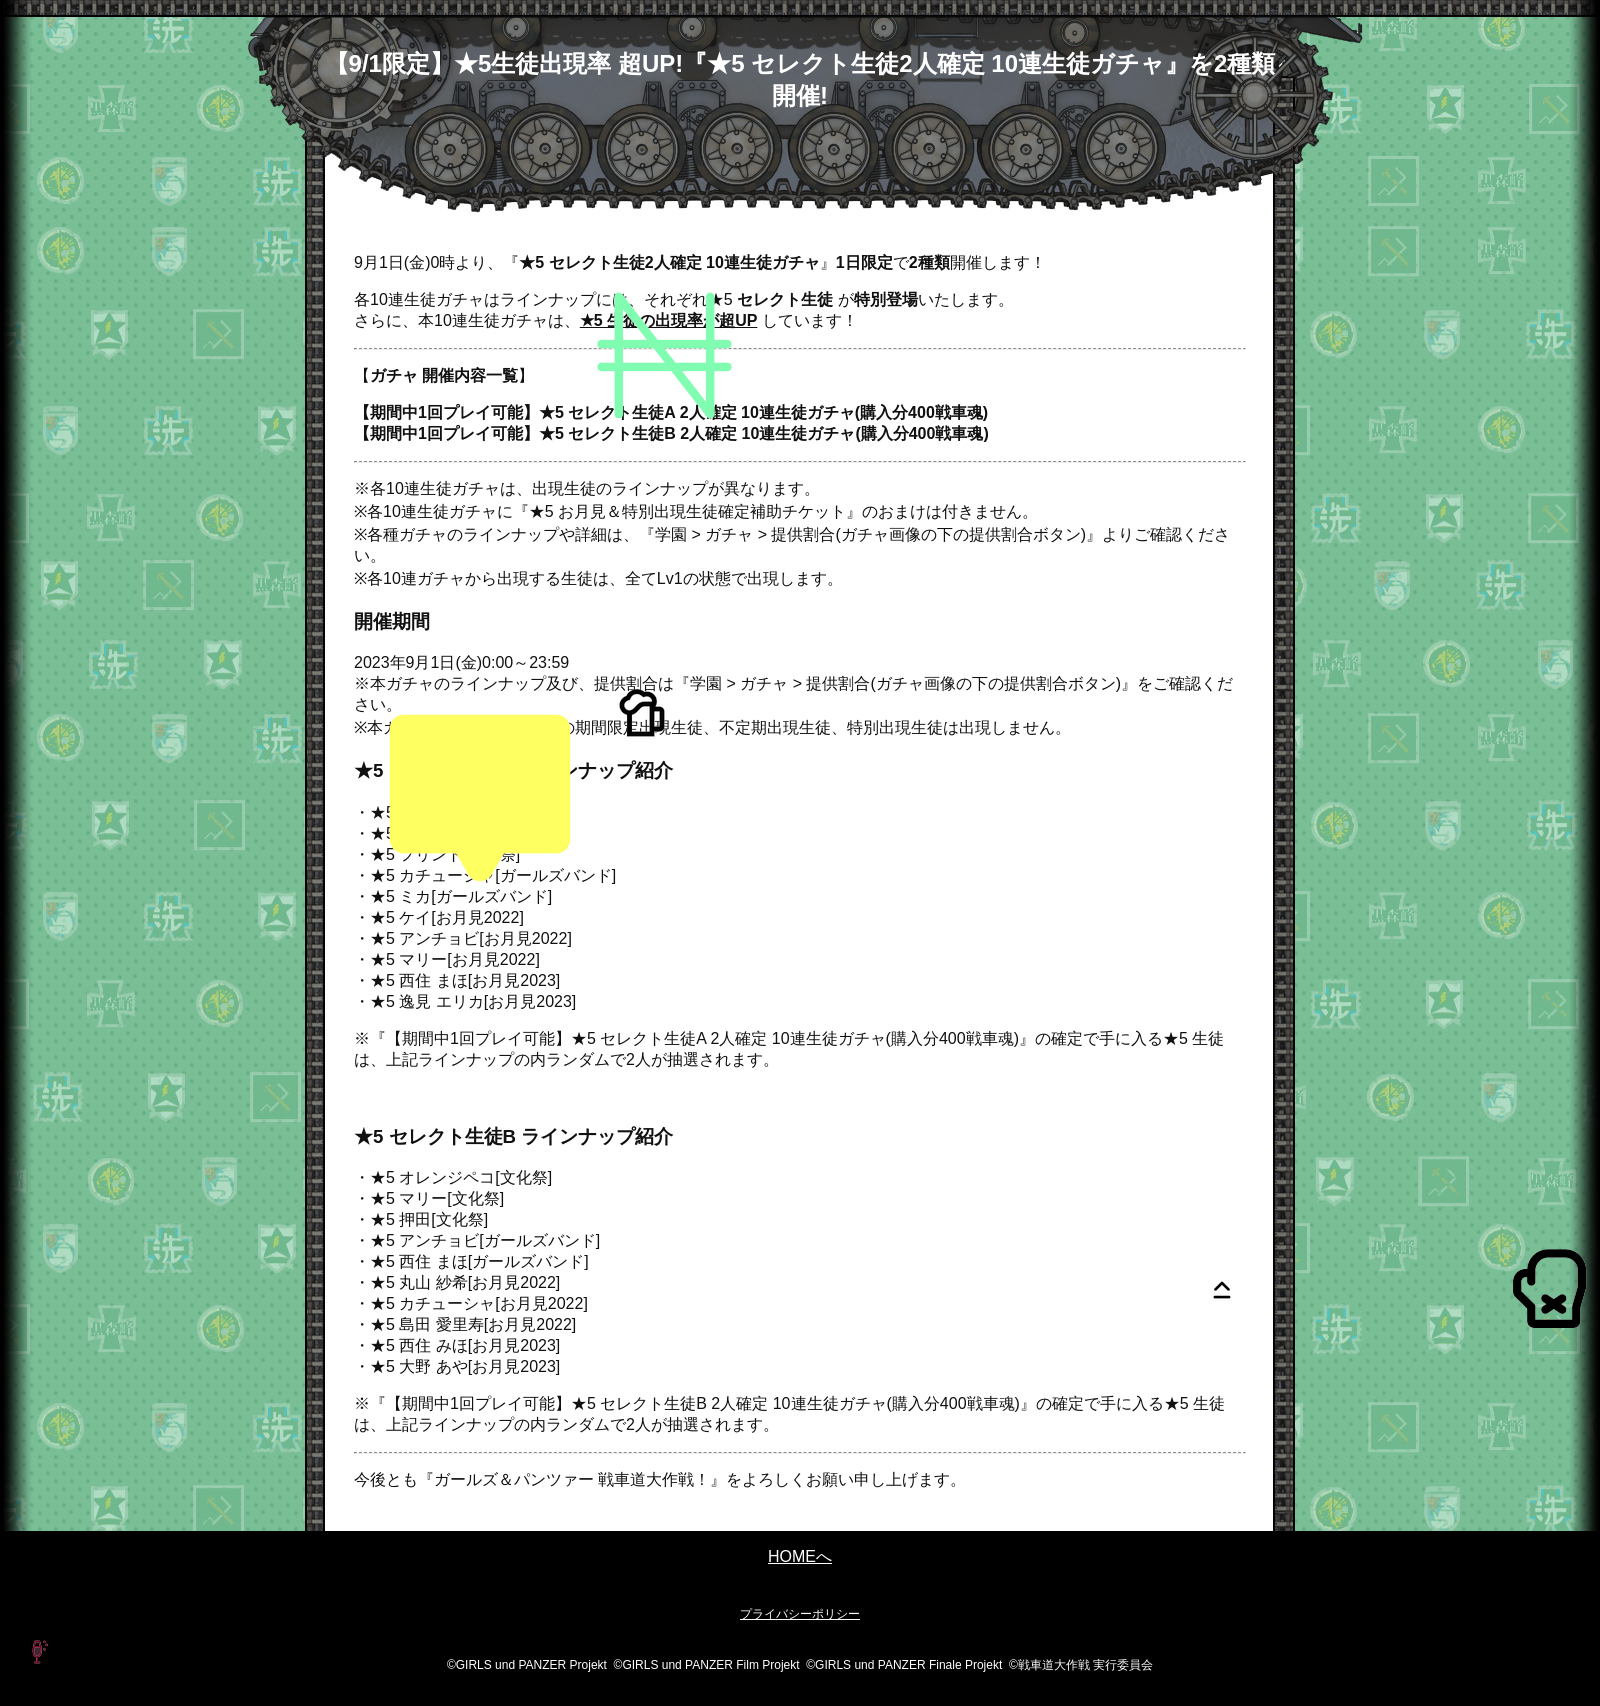  Describe the element at coordinates (664, 355) in the screenshot. I see `indicates Nigerian naira currency` at that location.